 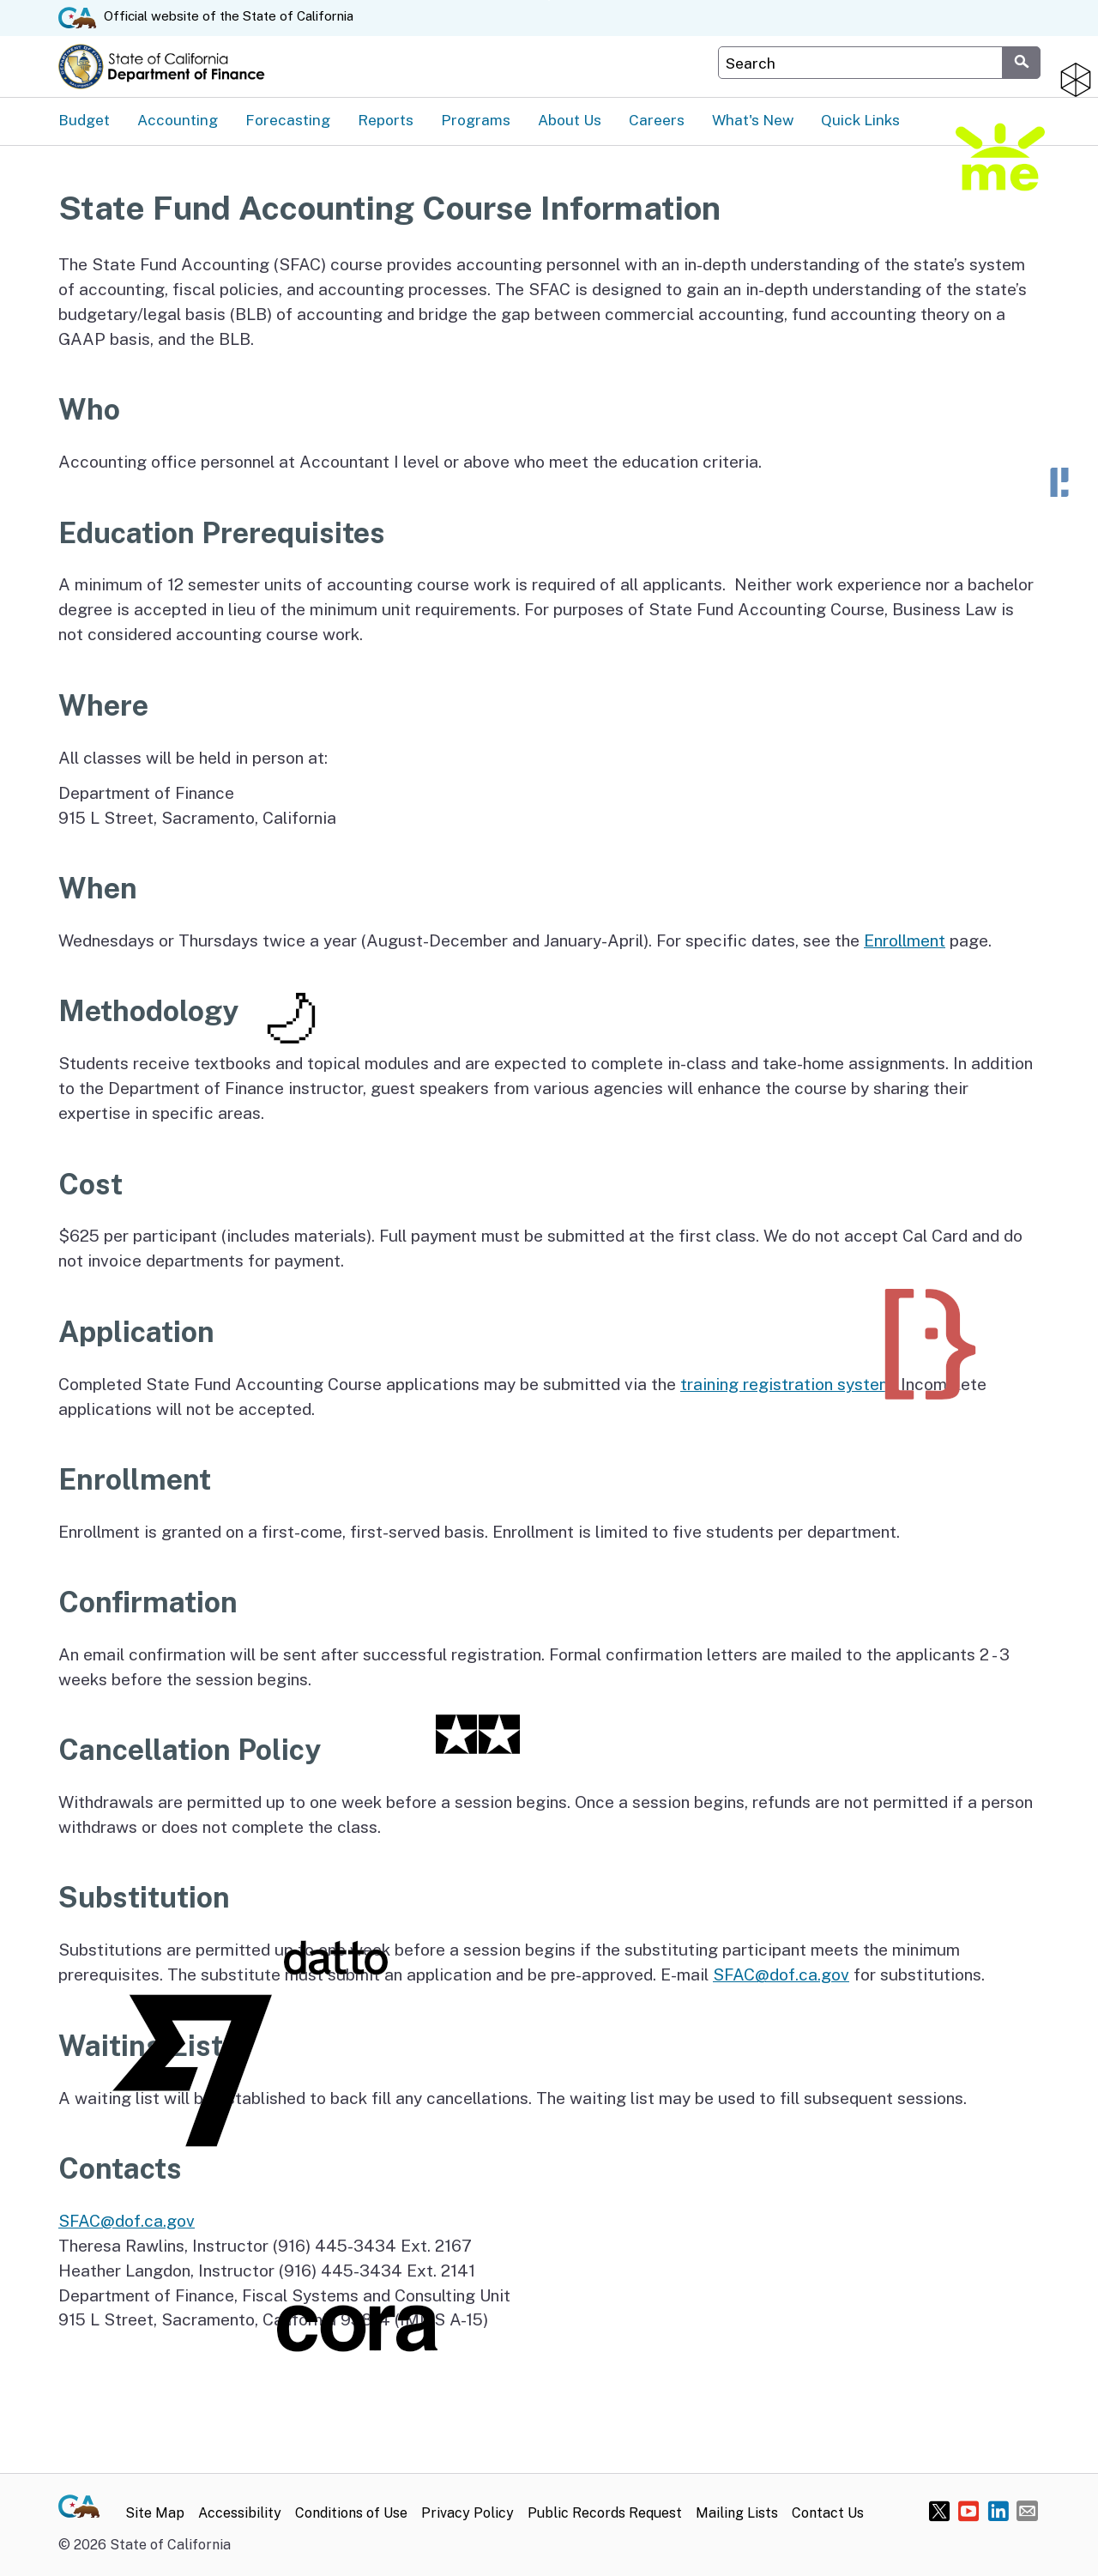 I want to click on super user community logo, so click(x=930, y=1344).